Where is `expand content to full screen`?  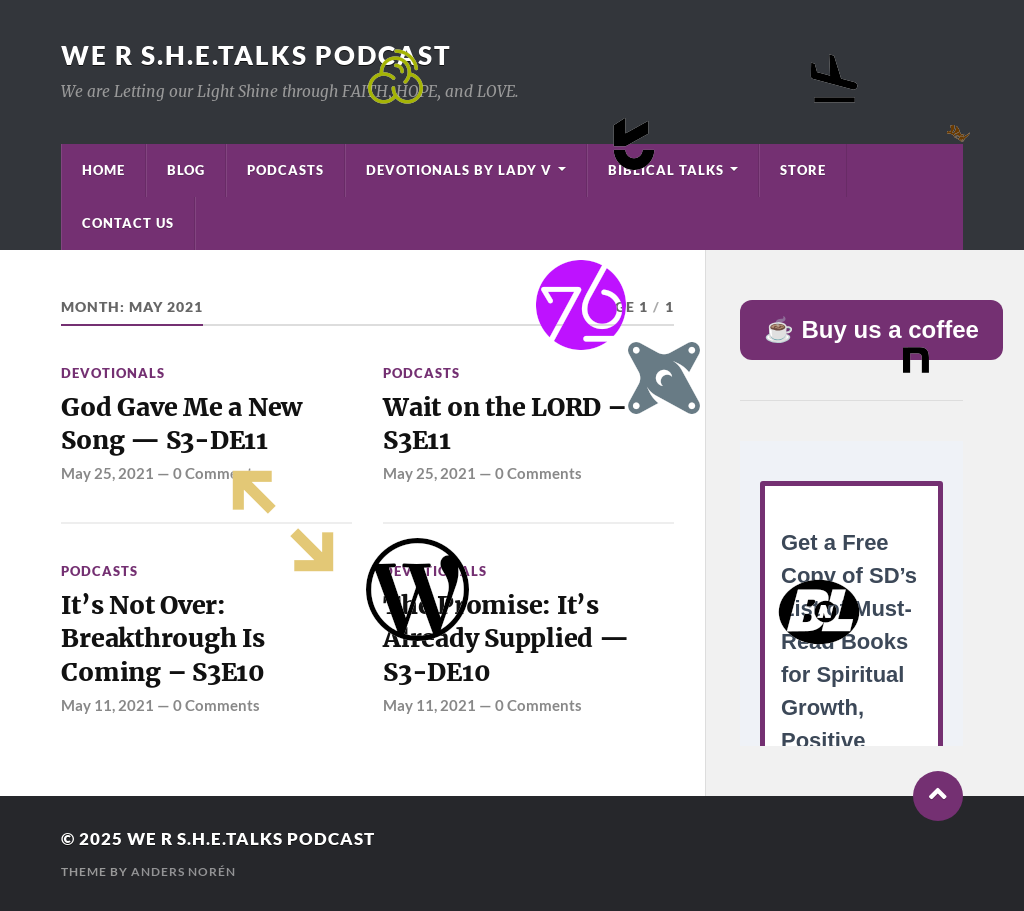
expand content to full screen is located at coordinates (283, 521).